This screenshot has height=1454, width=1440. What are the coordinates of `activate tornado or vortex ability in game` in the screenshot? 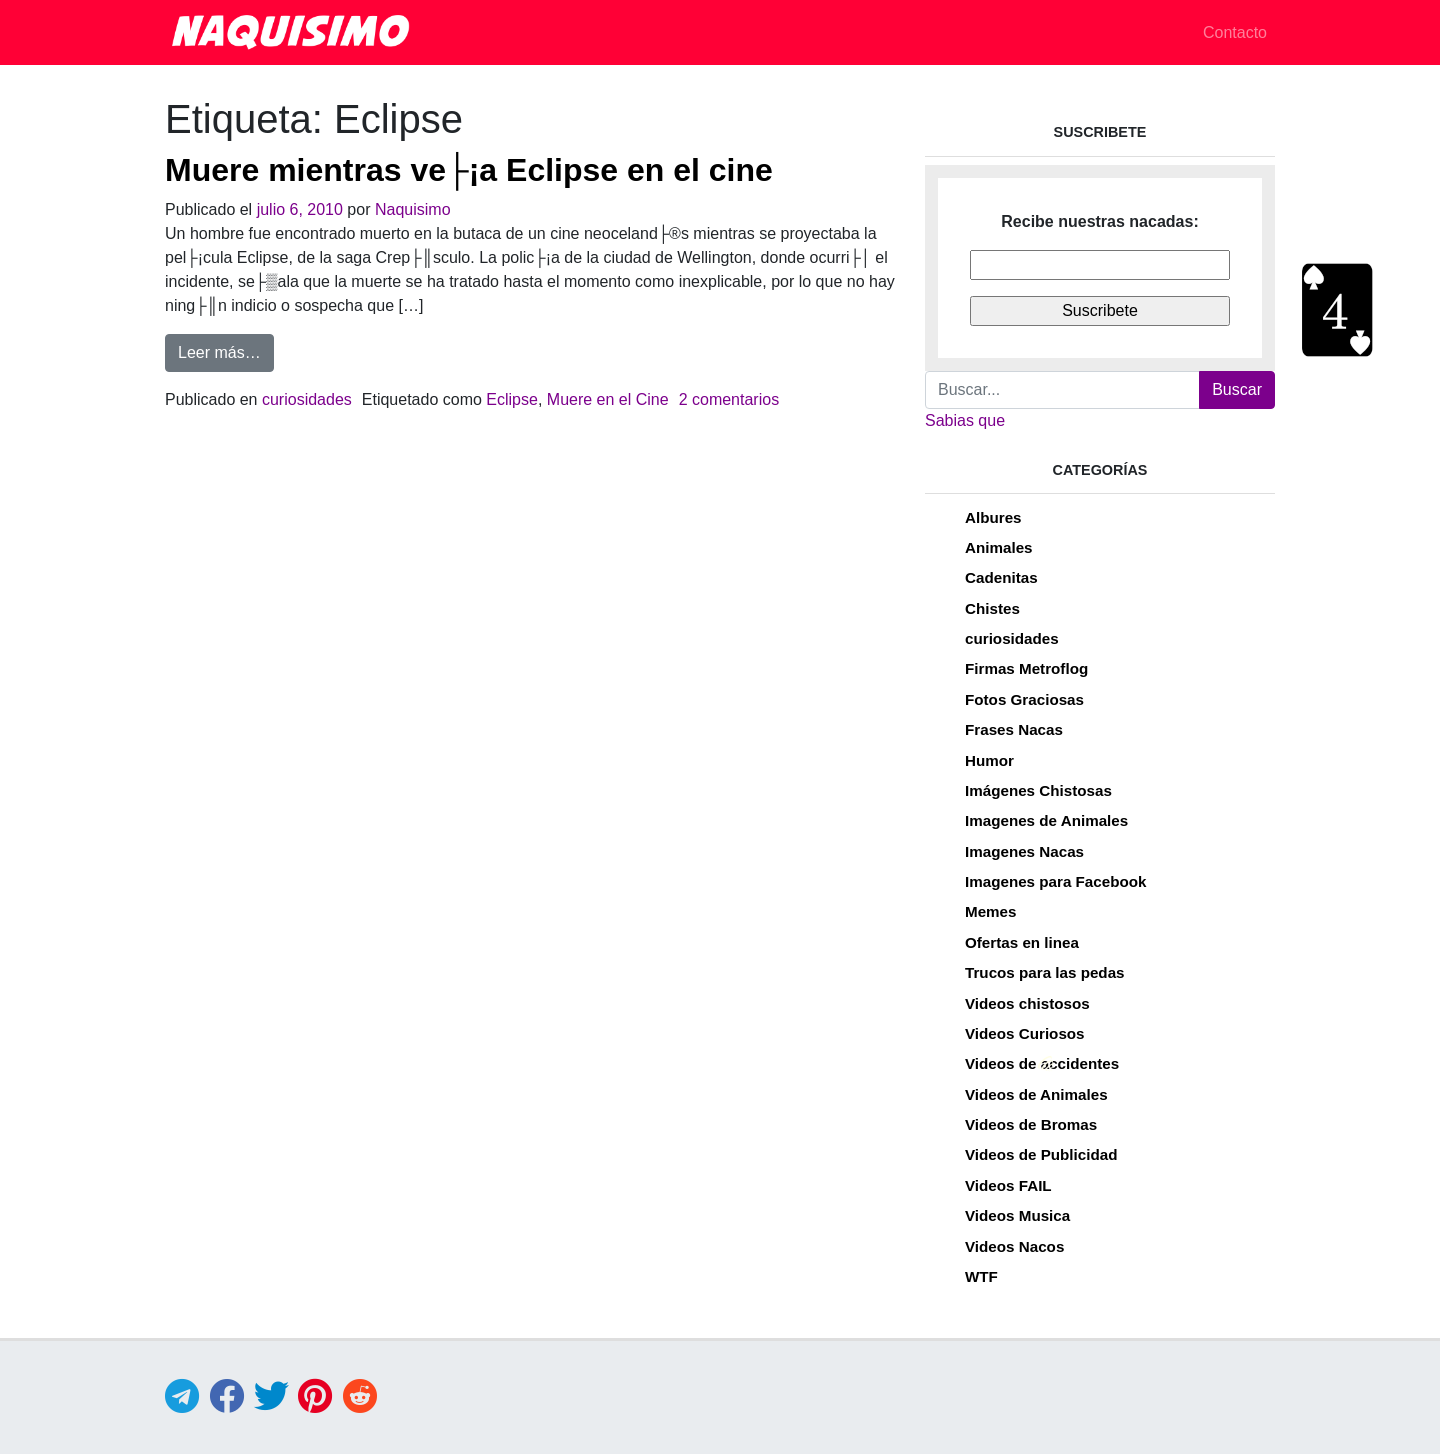 It's located at (1046, 1064).